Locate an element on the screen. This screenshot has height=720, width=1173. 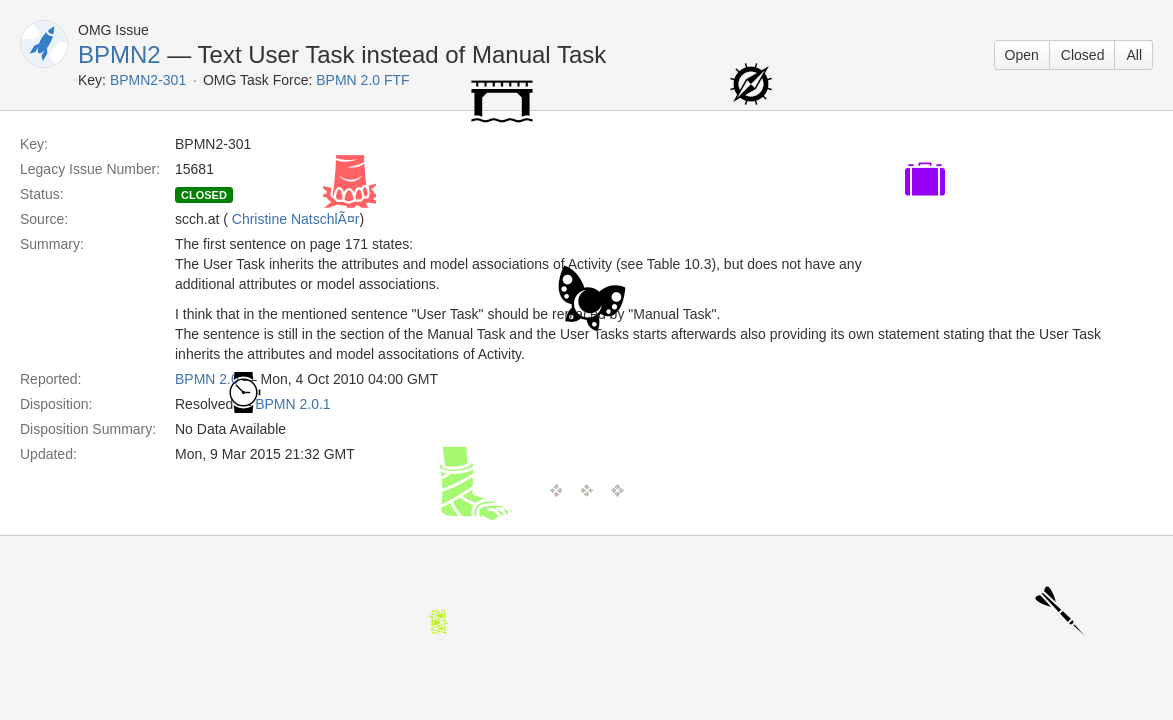
view bridge or crossing information is located at coordinates (502, 94).